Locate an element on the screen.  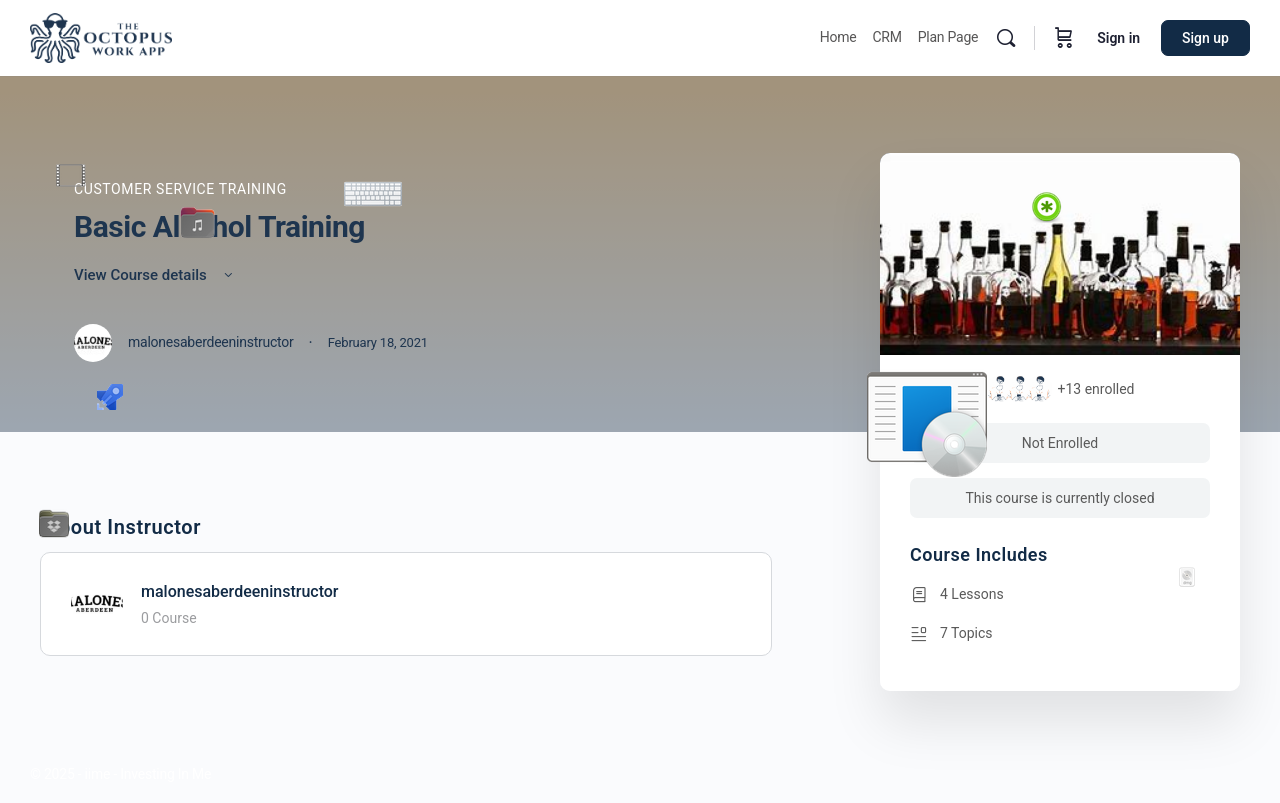
open your music folder is located at coordinates (197, 222).